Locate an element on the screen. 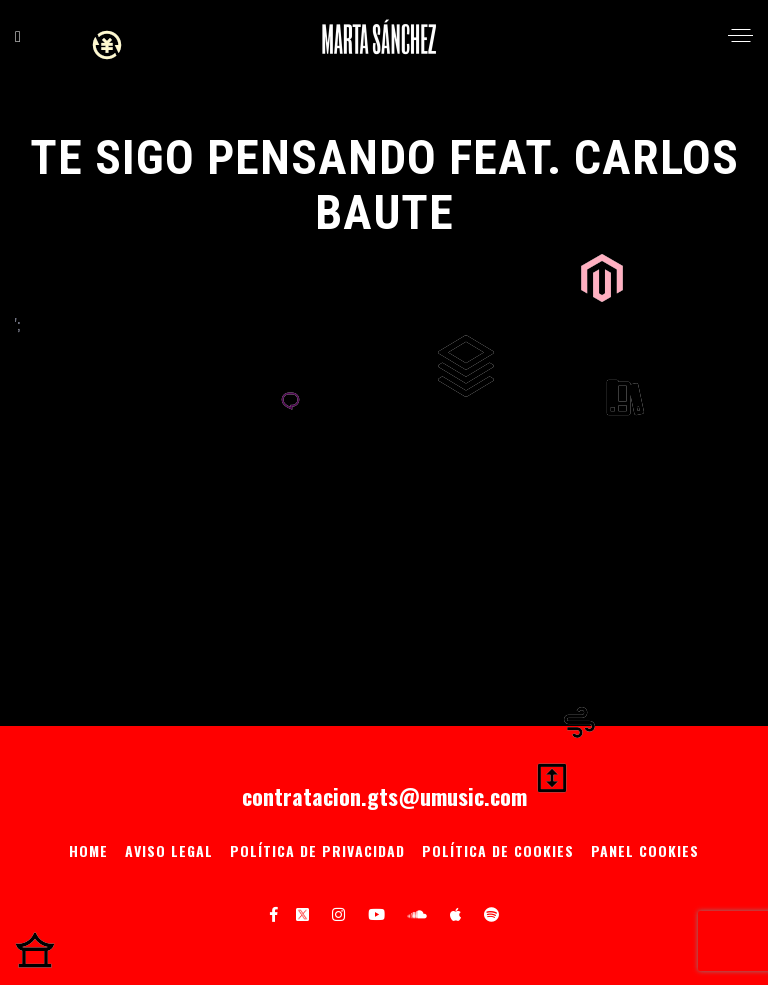 Image resolution: width=768 pixels, height=985 pixels. magento e-commerce platform logo is located at coordinates (602, 278).